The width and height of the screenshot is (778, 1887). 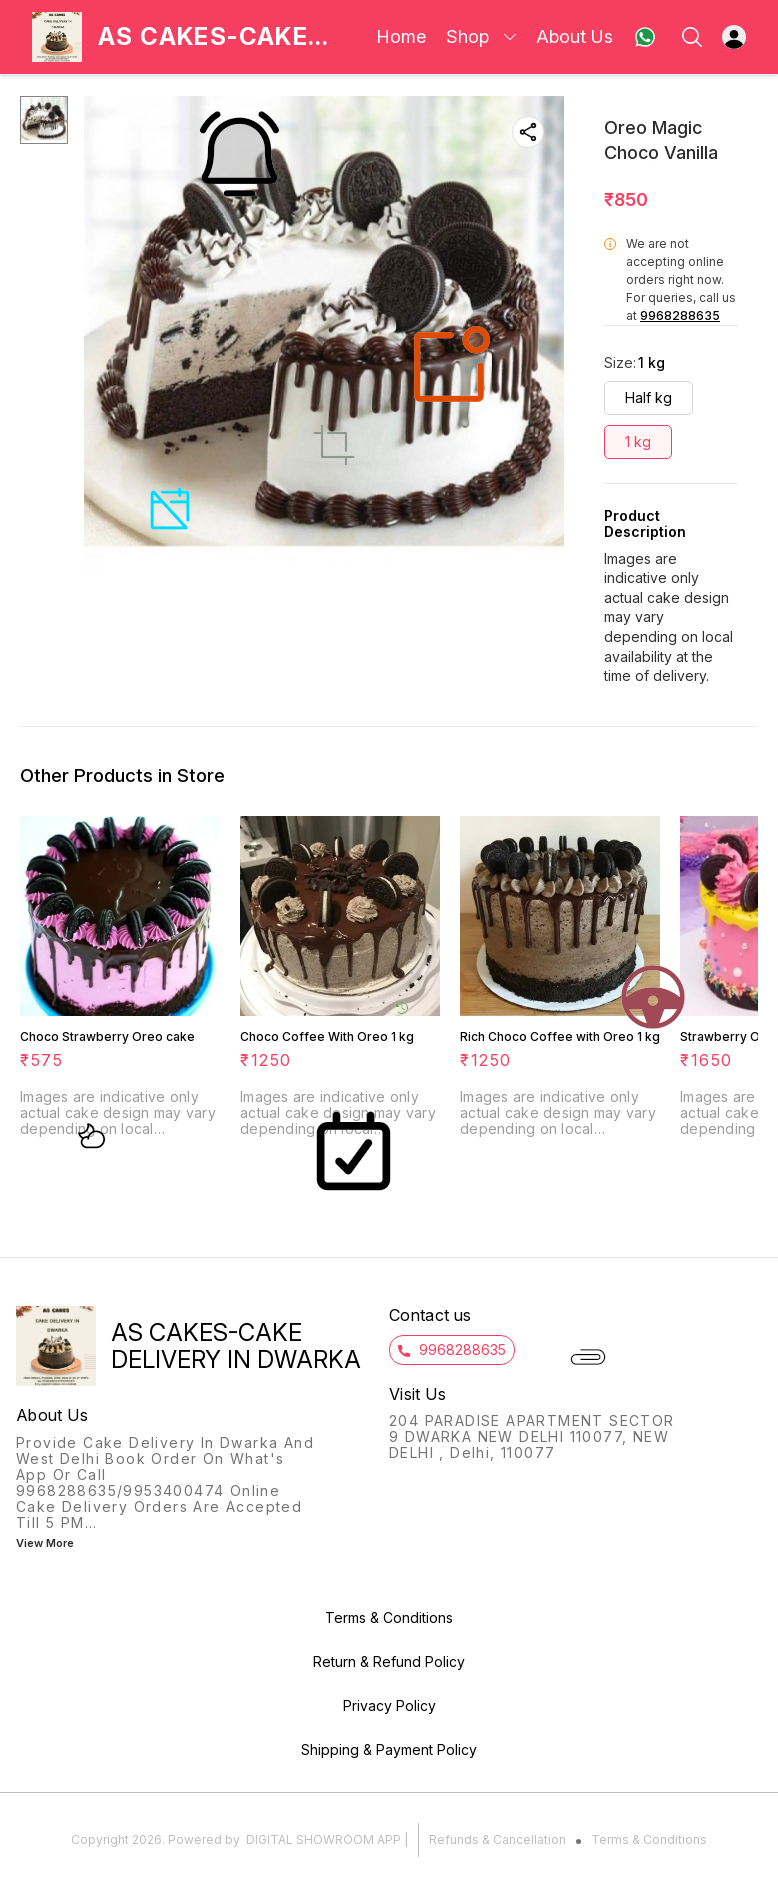 What do you see at coordinates (334, 445) in the screenshot?
I see `crop an image or photo` at bounding box center [334, 445].